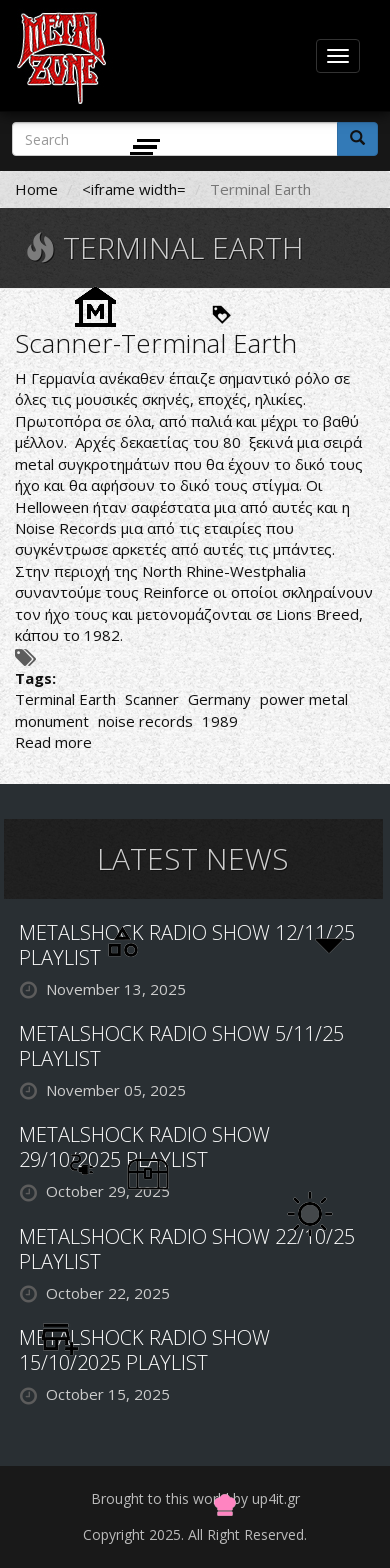 This screenshot has height=1568, width=390. Describe the element at coordinates (60, 1337) in the screenshot. I see `add a new business location` at that location.